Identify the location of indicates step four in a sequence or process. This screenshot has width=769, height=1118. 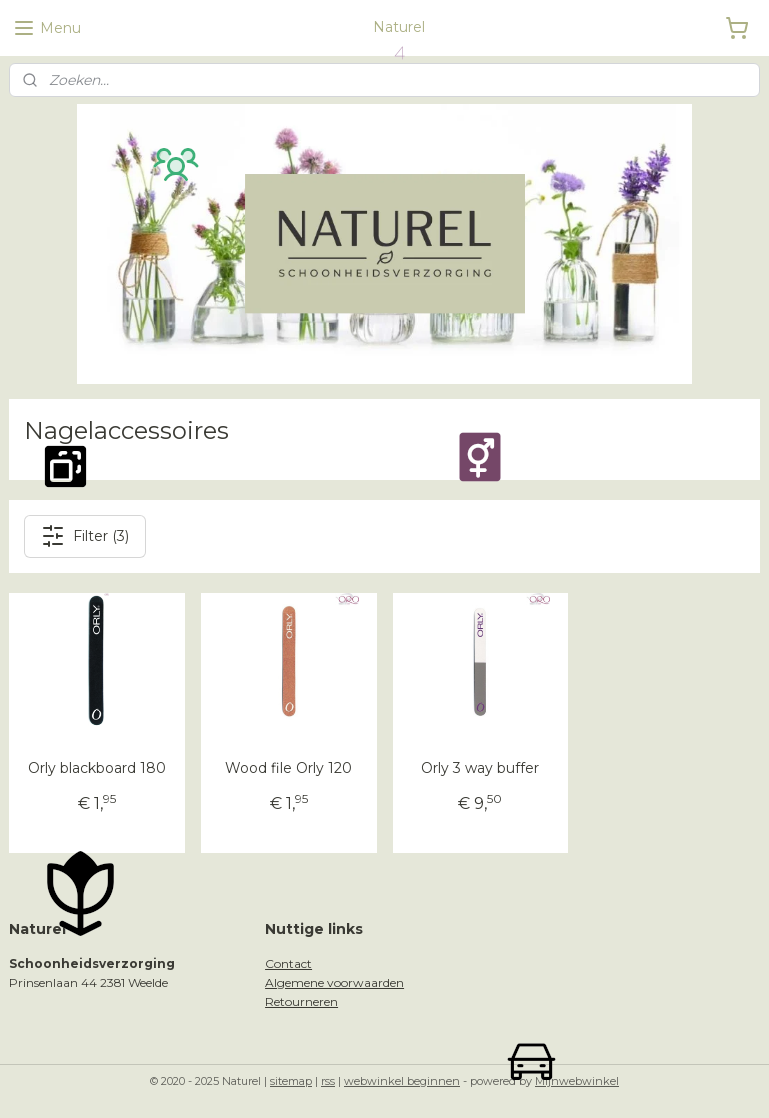
(400, 53).